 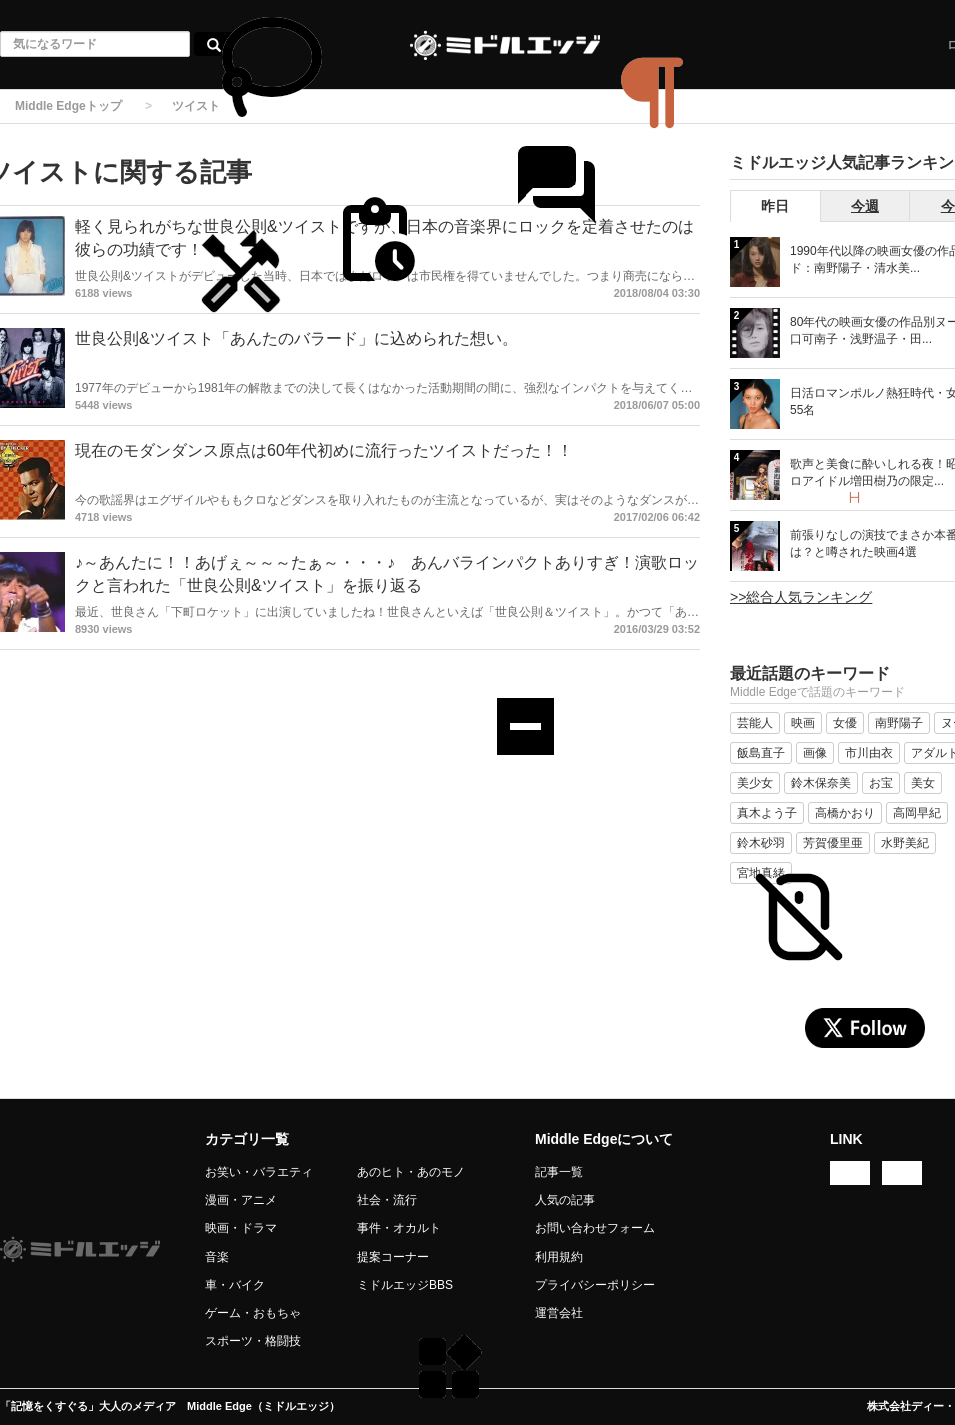 I want to click on insert a paragraph break, so click(x=652, y=93).